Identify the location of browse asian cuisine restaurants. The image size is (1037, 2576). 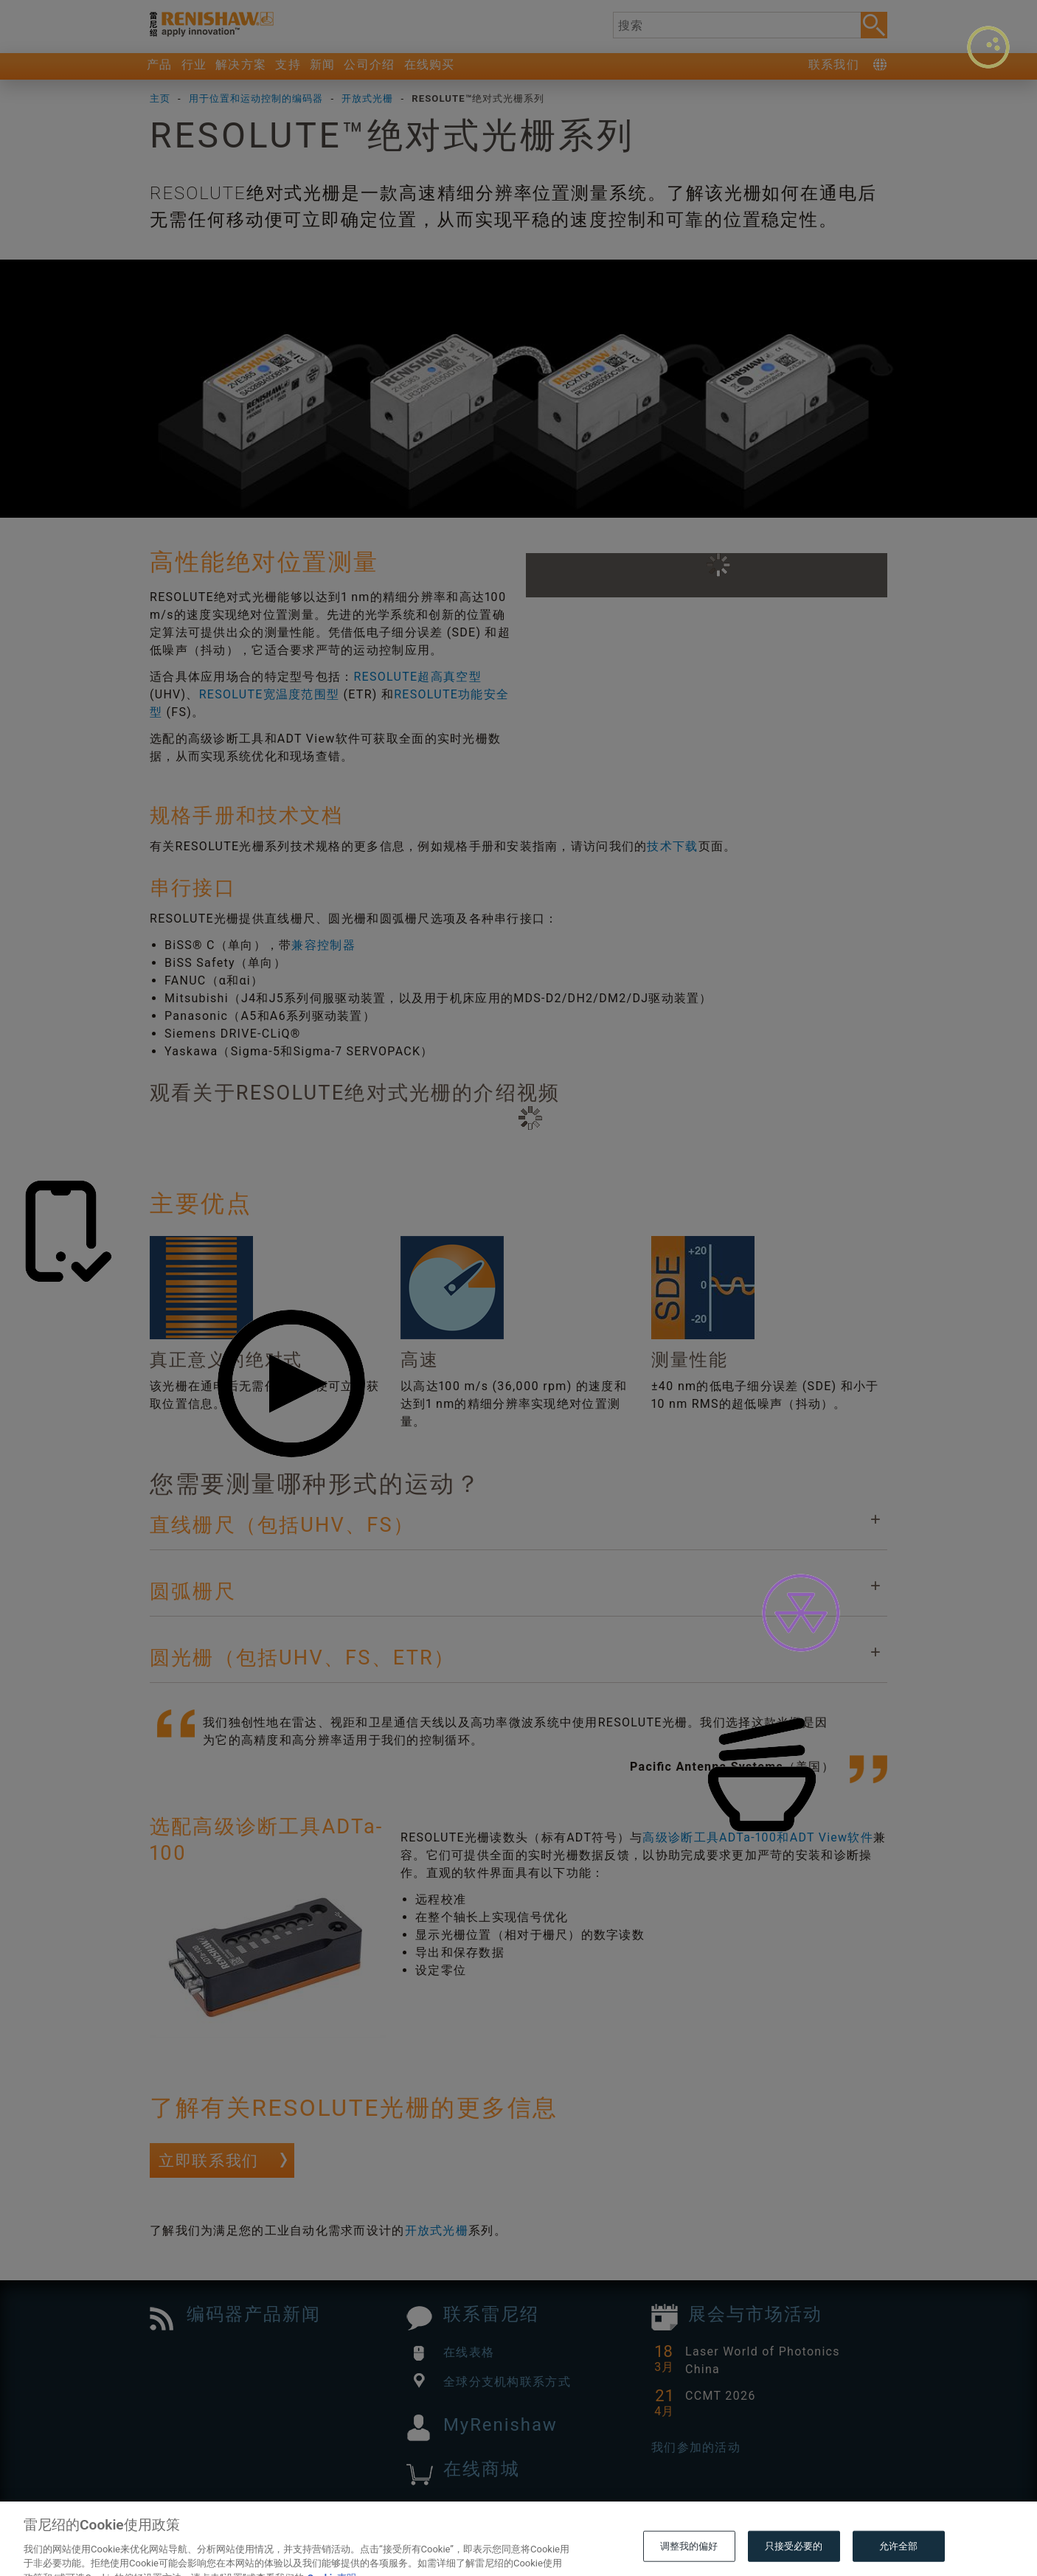
(762, 1777).